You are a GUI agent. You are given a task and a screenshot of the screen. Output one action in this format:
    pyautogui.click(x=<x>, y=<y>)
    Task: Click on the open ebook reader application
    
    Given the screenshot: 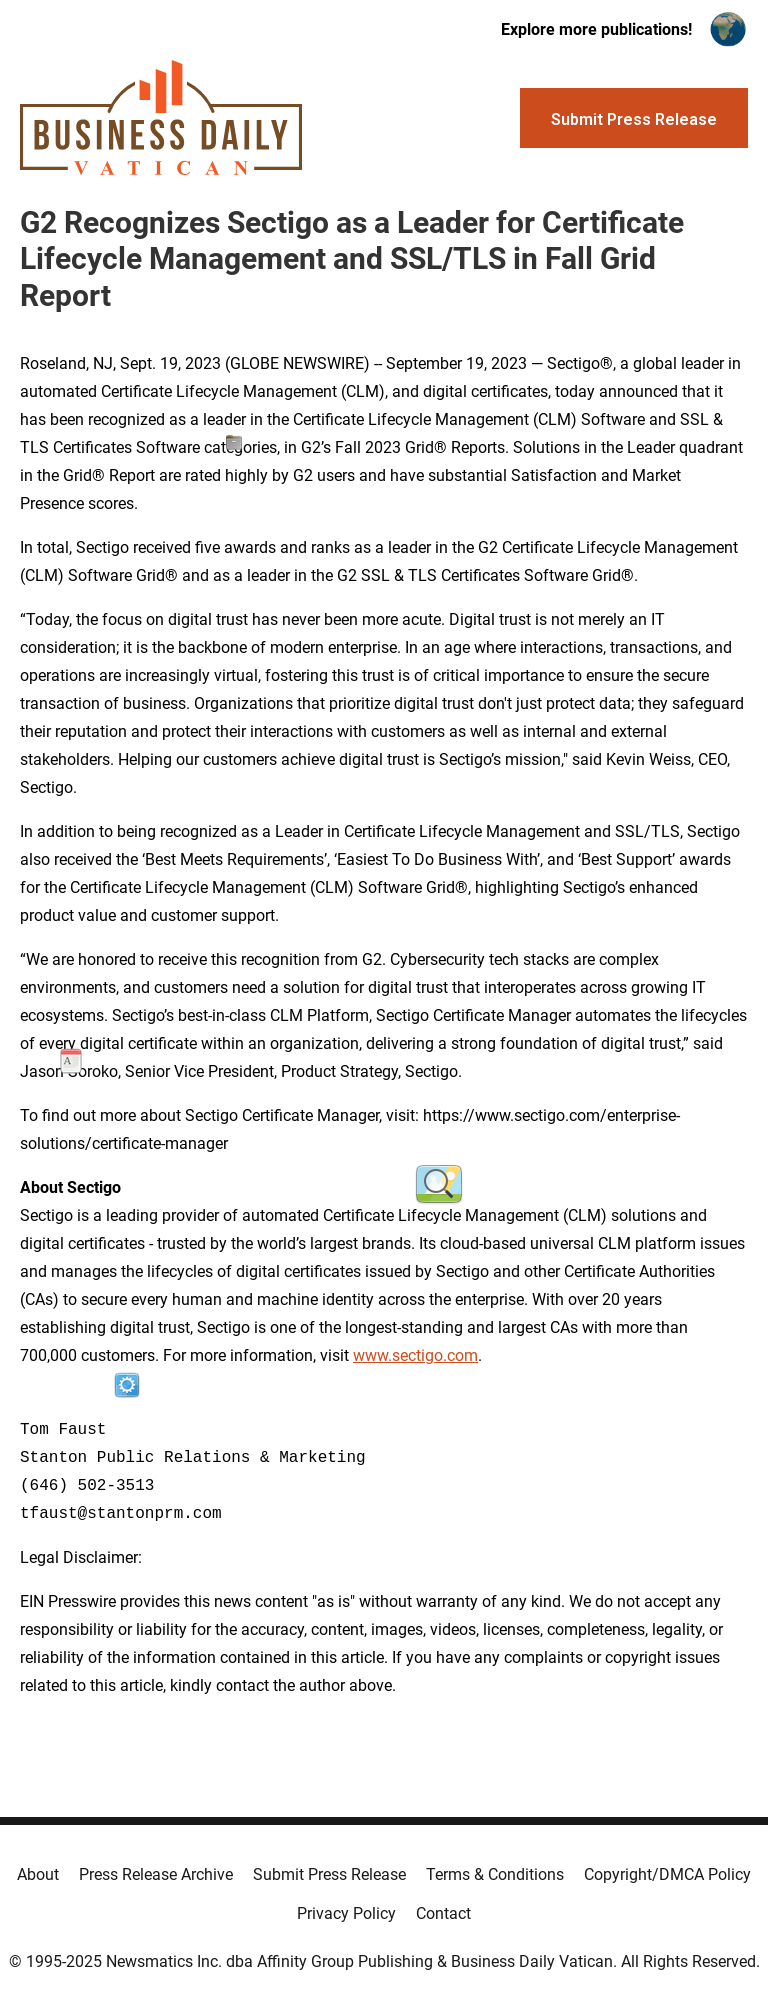 What is the action you would take?
    pyautogui.click(x=71, y=1061)
    